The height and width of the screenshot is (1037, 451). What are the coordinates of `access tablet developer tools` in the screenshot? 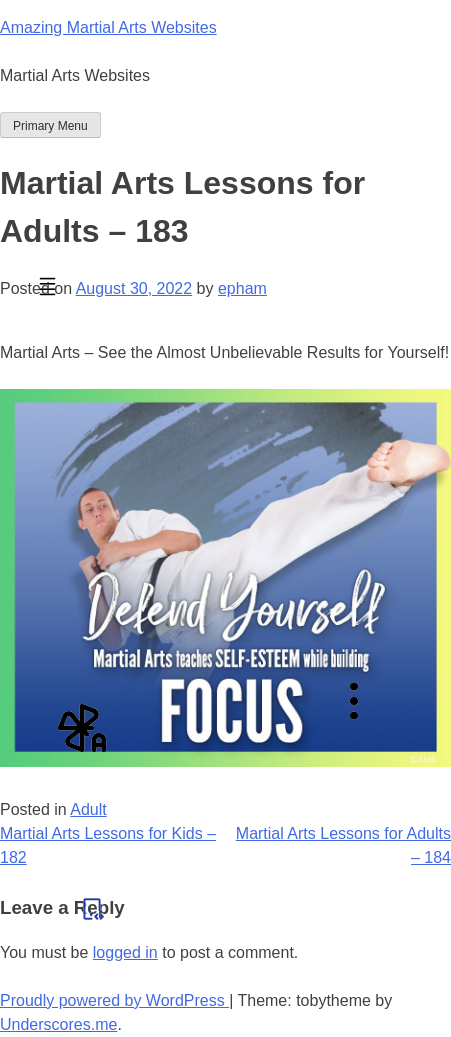 It's located at (92, 909).